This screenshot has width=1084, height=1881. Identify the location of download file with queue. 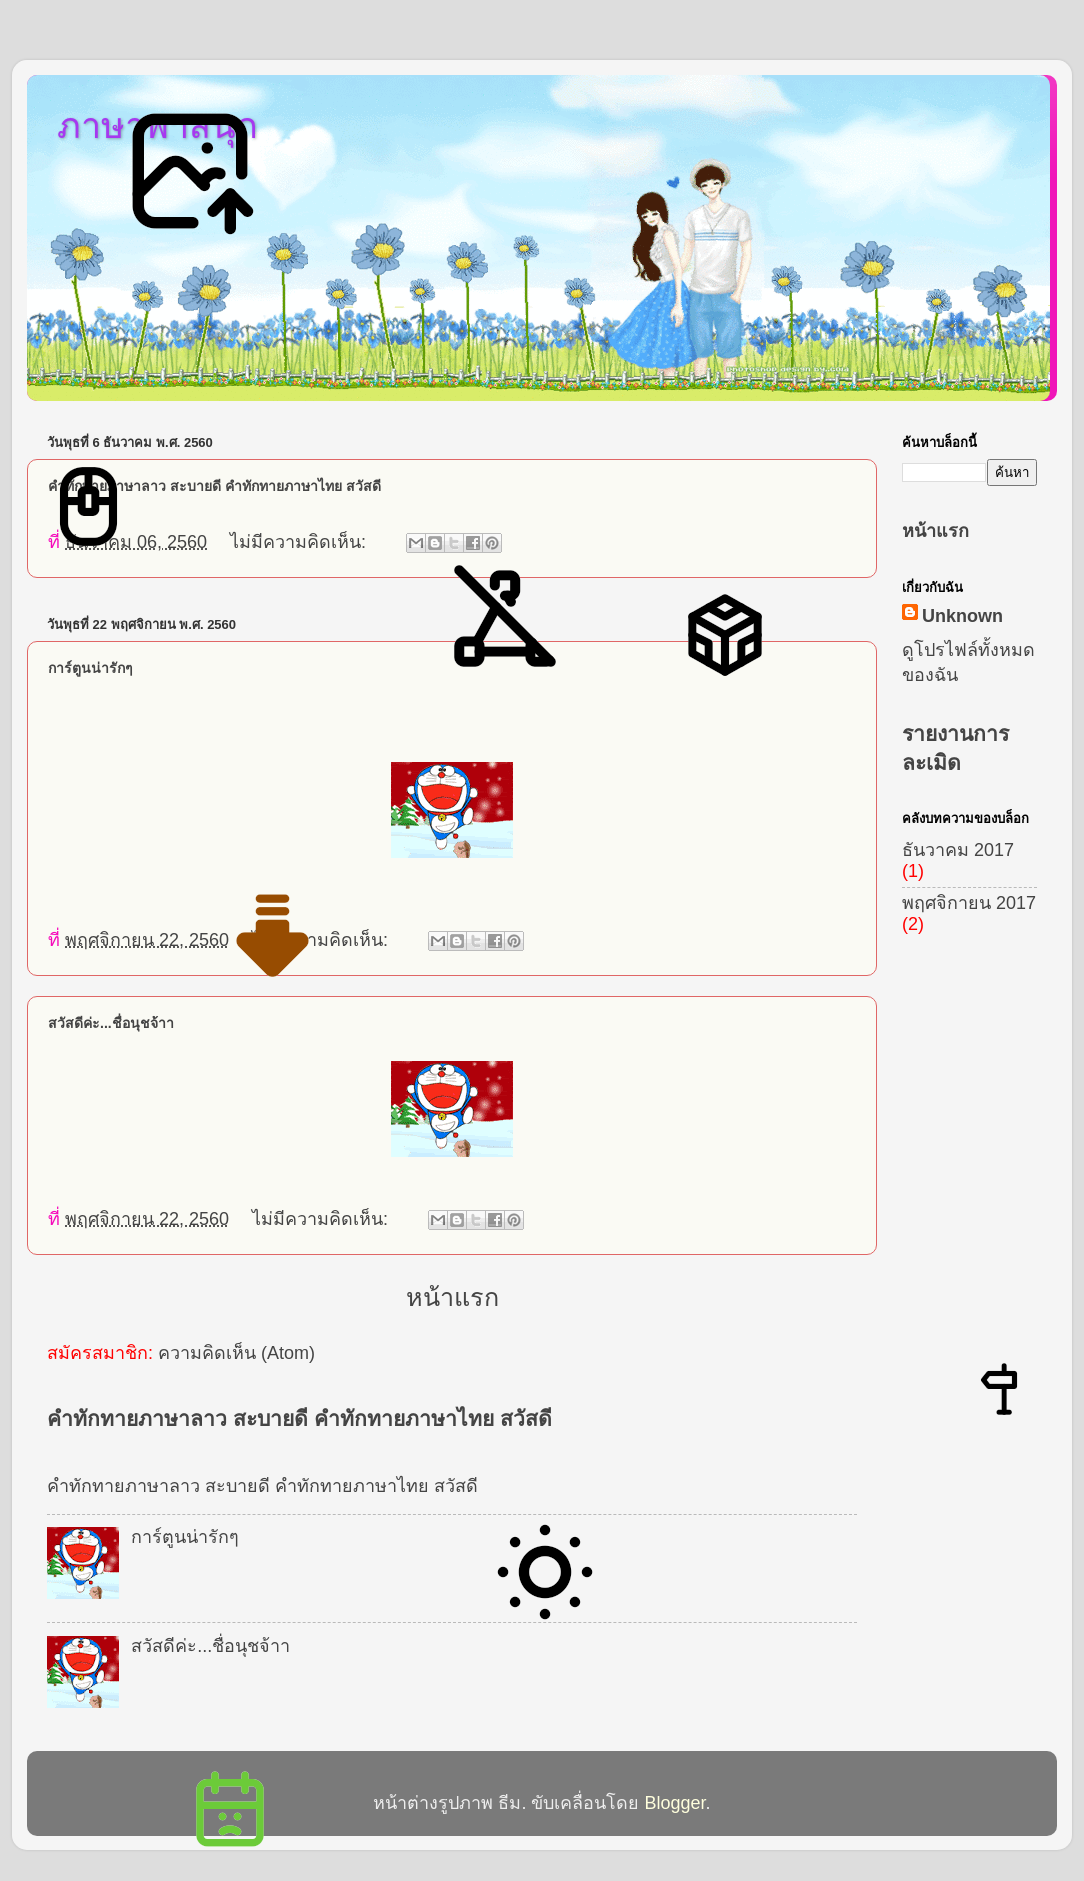
(272, 936).